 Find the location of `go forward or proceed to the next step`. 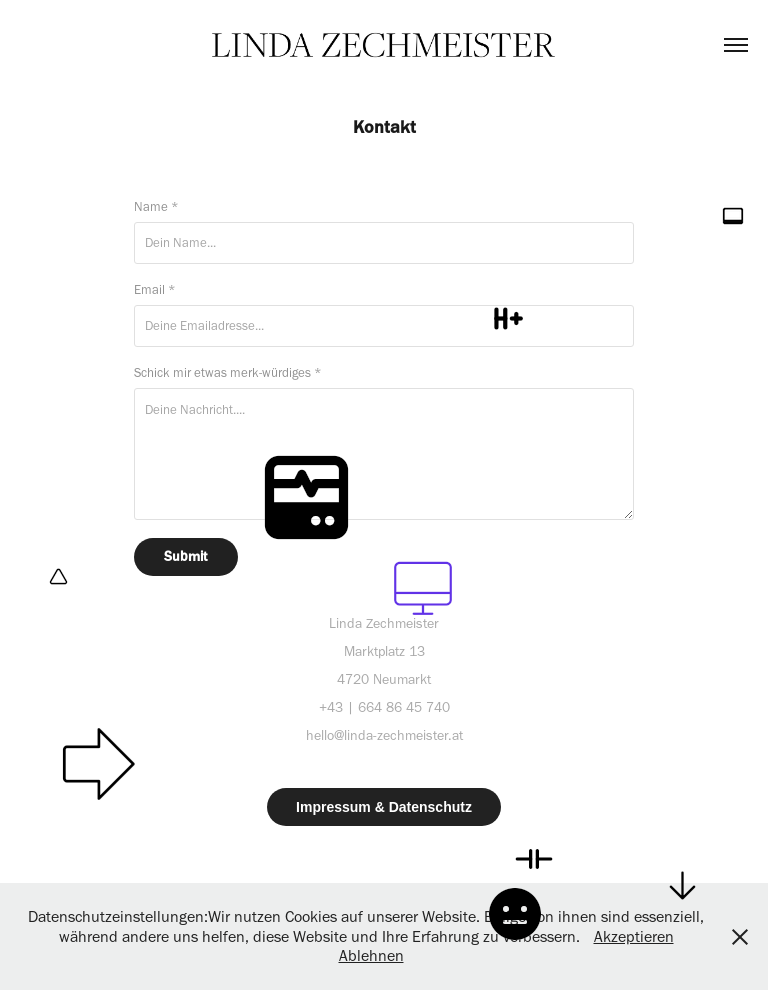

go forward or proceed to the next step is located at coordinates (96, 764).